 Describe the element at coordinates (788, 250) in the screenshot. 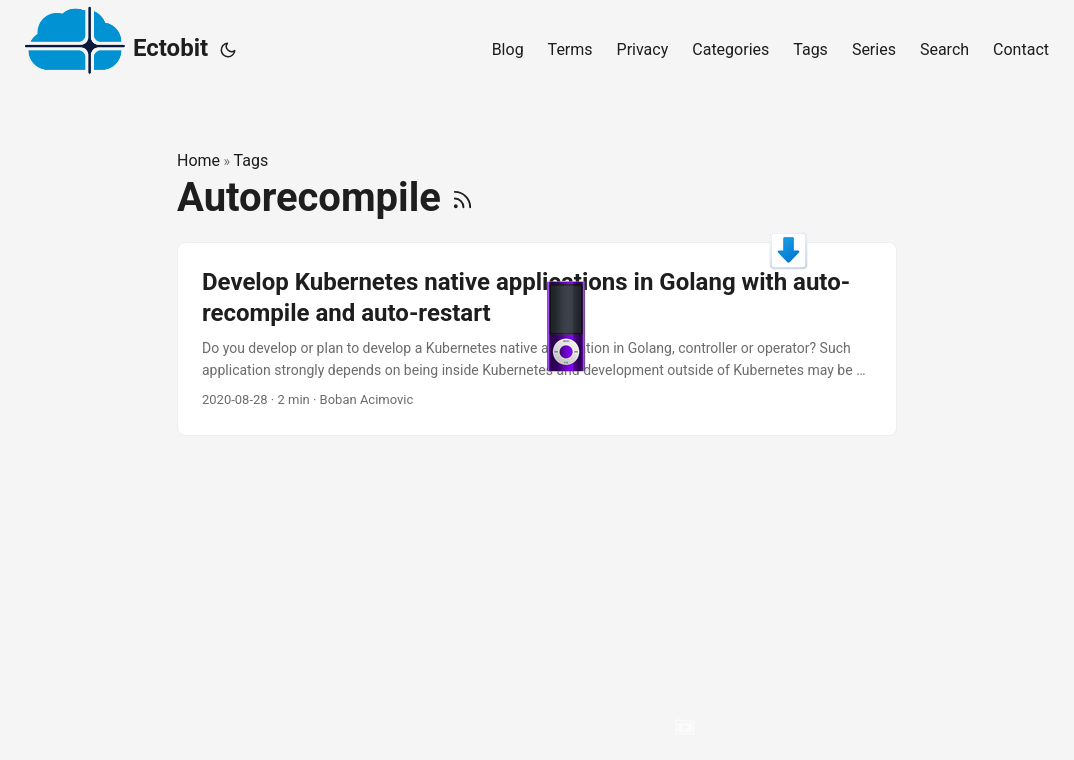

I see `download a file or content` at that location.